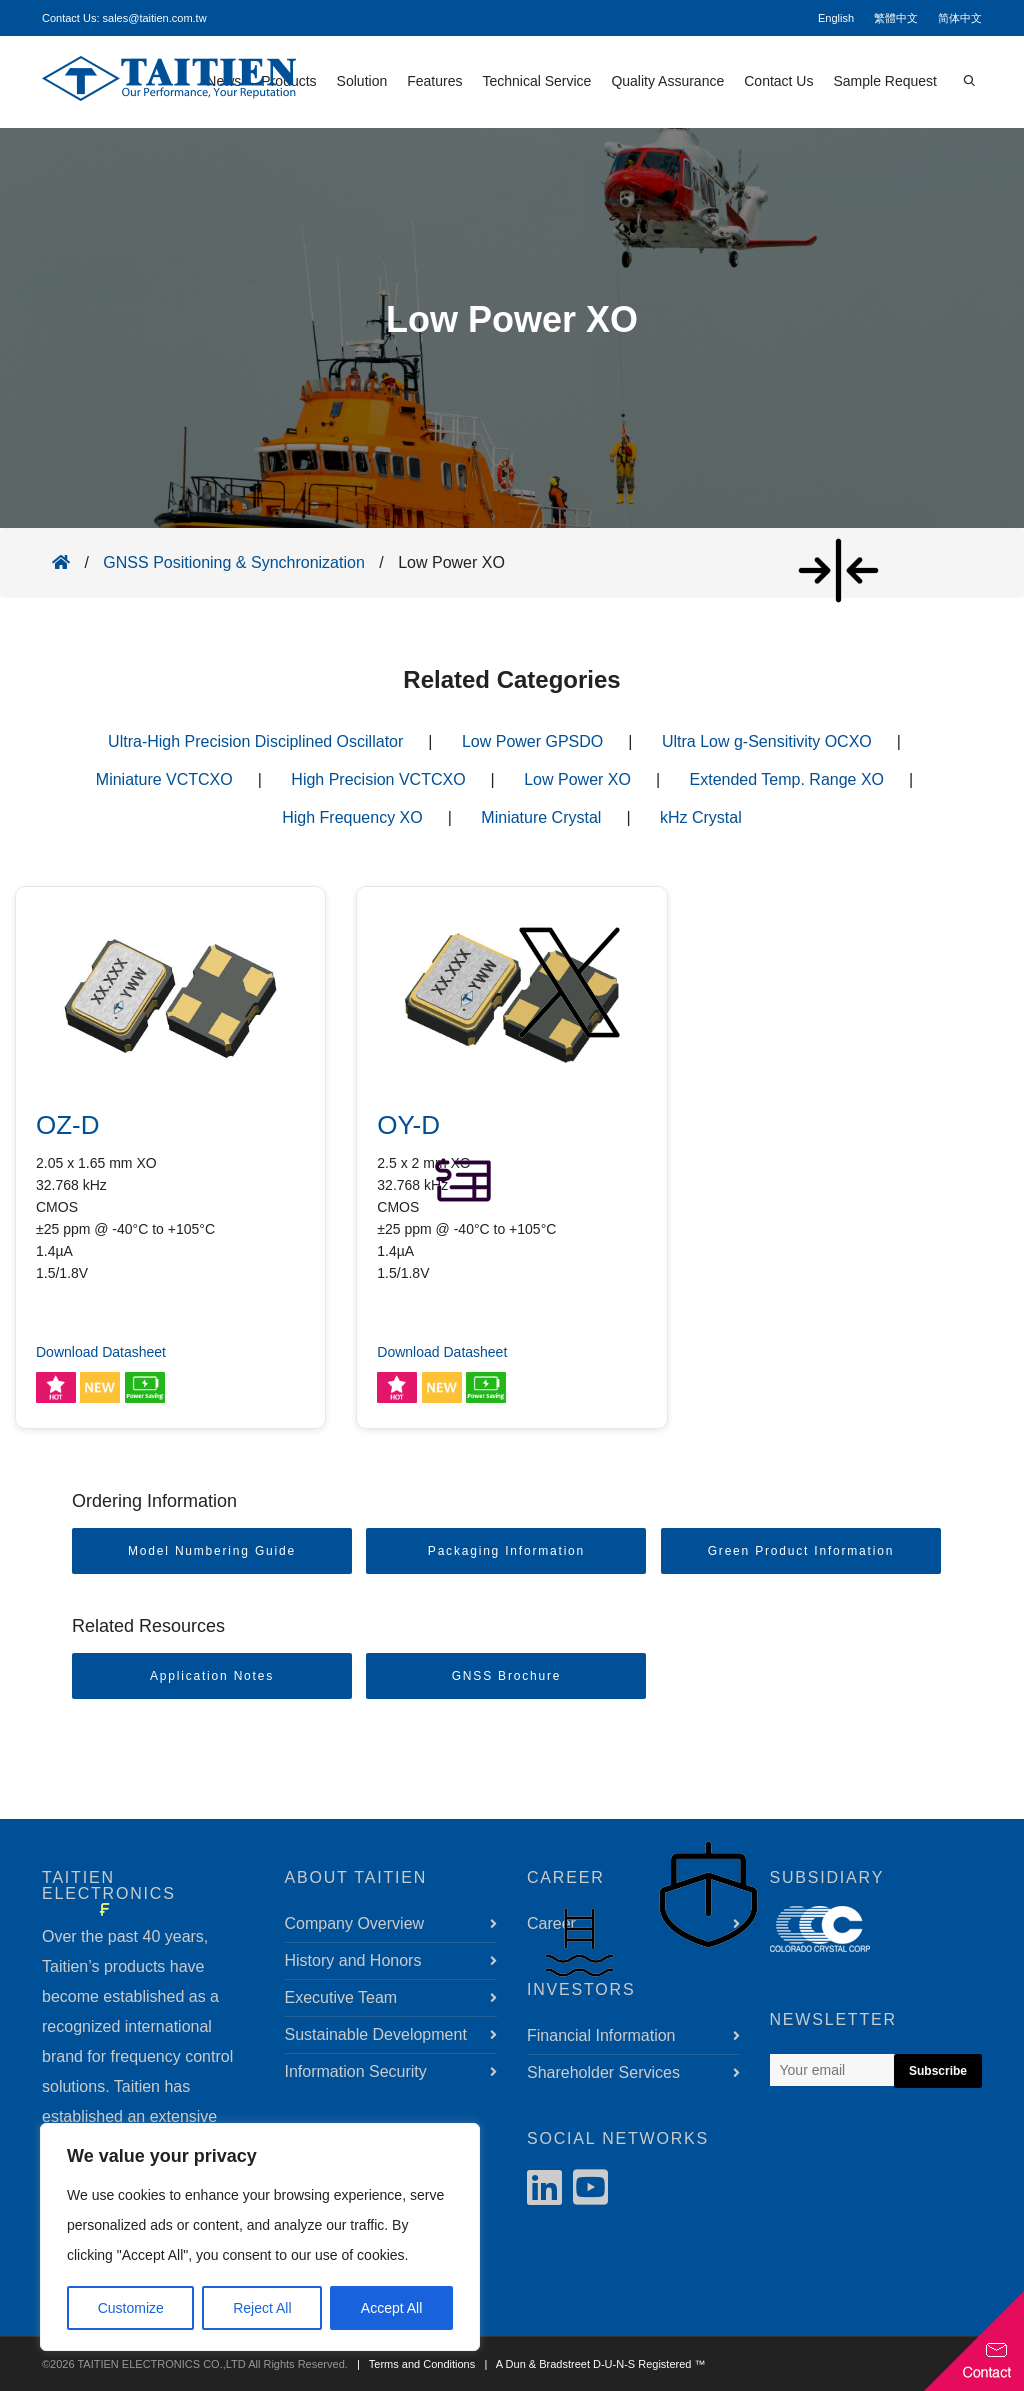 The width and height of the screenshot is (1024, 2391). What do you see at coordinates (464, 1181) in the screenshot?
I see `view invoice details` at bounding box center [464, 1181].